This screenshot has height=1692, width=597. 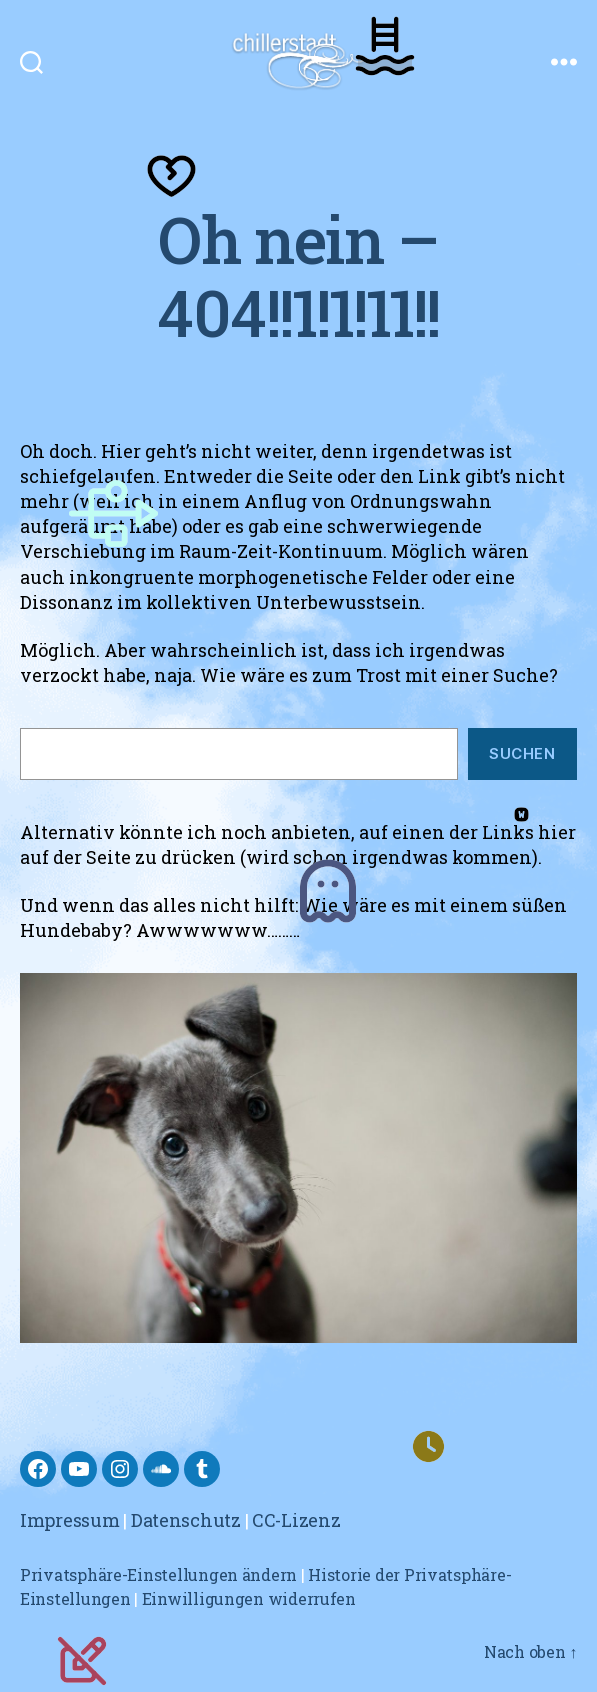 What do you see at coordinates (171, 174) in the screenshot?
I see `indicates a broken heart or heartbreak status` at bounding box center [171, 174].